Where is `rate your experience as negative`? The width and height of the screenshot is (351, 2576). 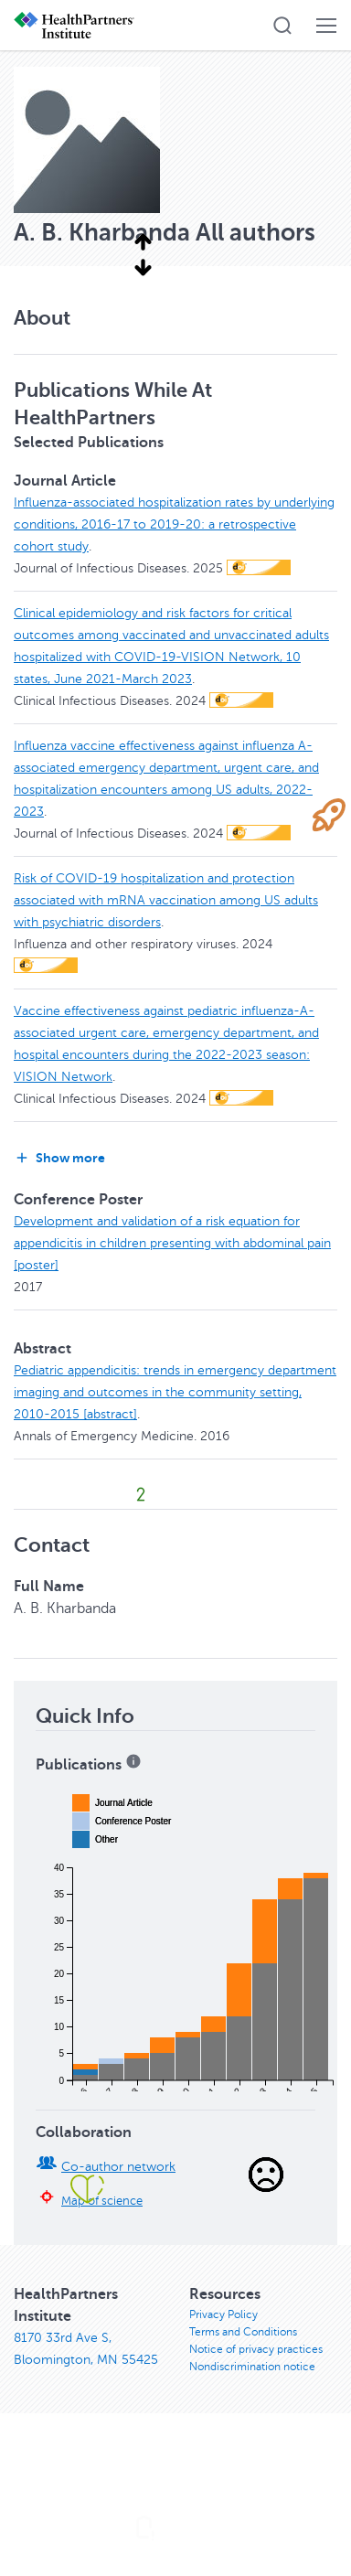
rate your experience as negative is located at coordinates (266, 2175).